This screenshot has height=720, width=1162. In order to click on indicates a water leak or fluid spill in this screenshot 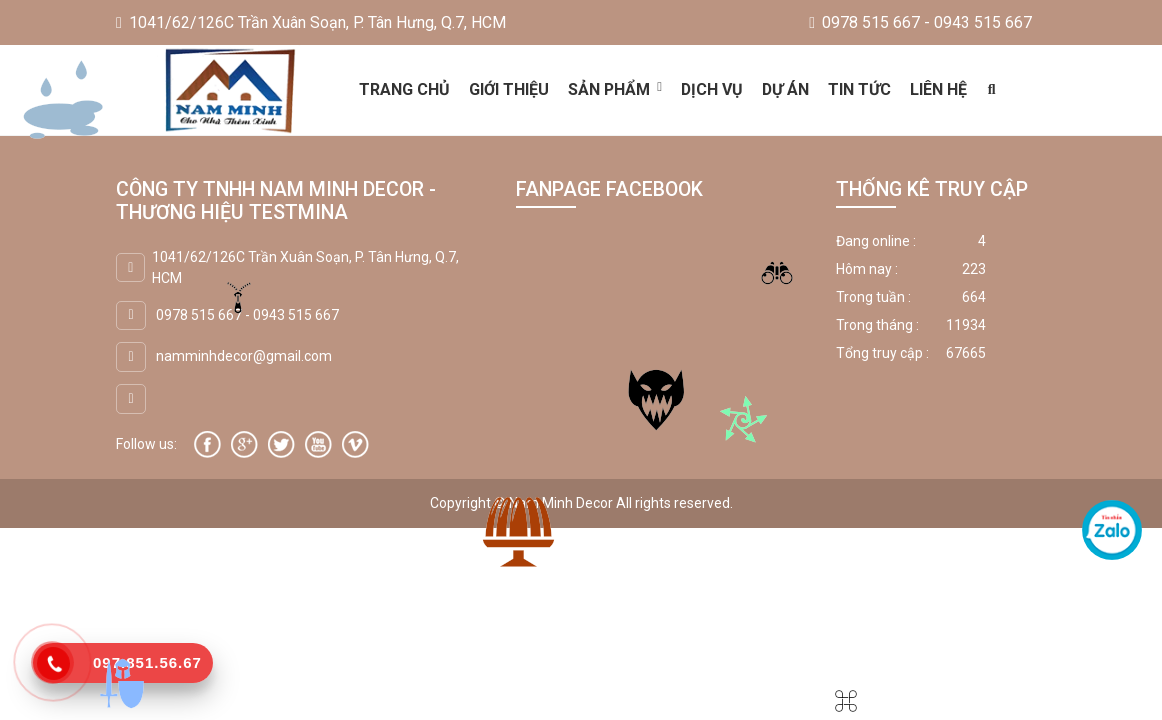, I will do `click(62, 98)`.